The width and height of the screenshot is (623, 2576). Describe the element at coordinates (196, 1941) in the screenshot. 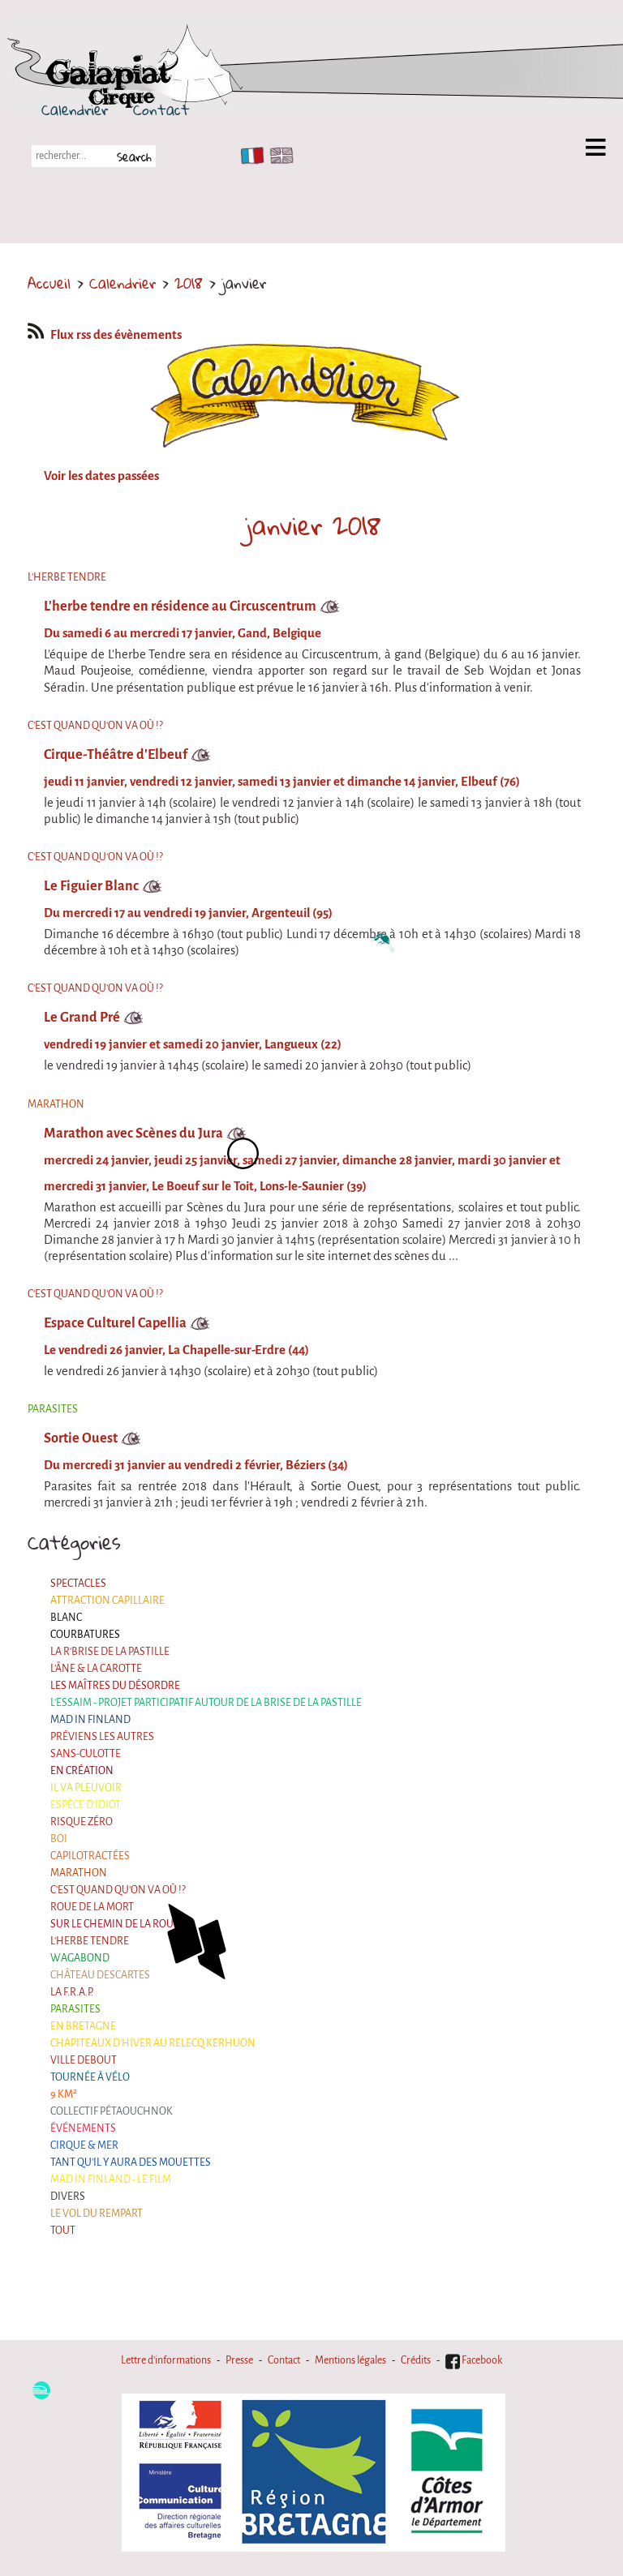

I see `visit dblp computer science bibliography` at that location.